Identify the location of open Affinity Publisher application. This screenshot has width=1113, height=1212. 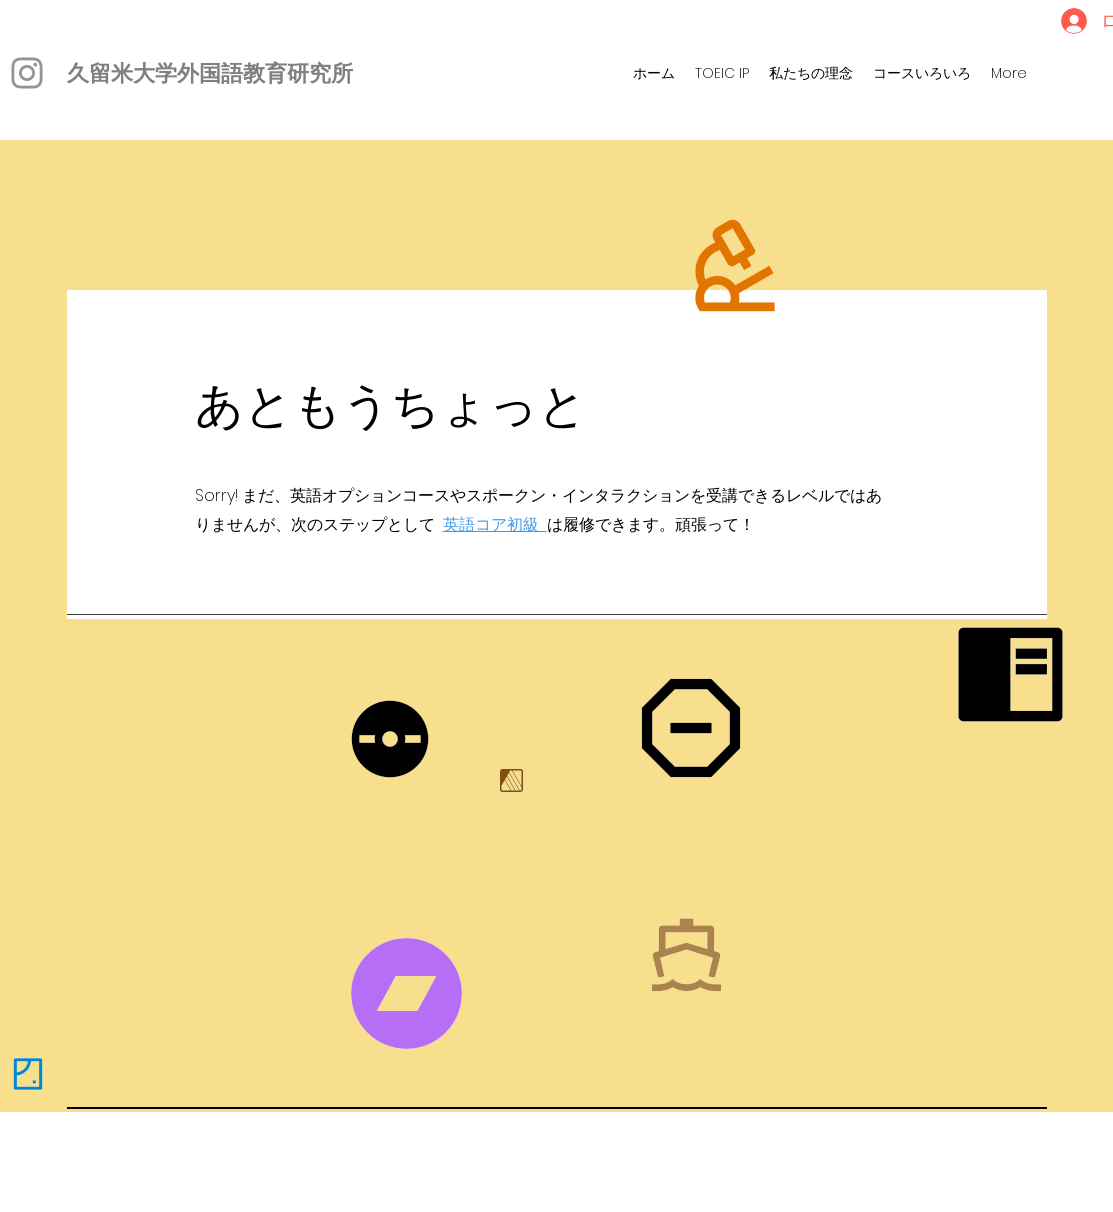
(511, 780).